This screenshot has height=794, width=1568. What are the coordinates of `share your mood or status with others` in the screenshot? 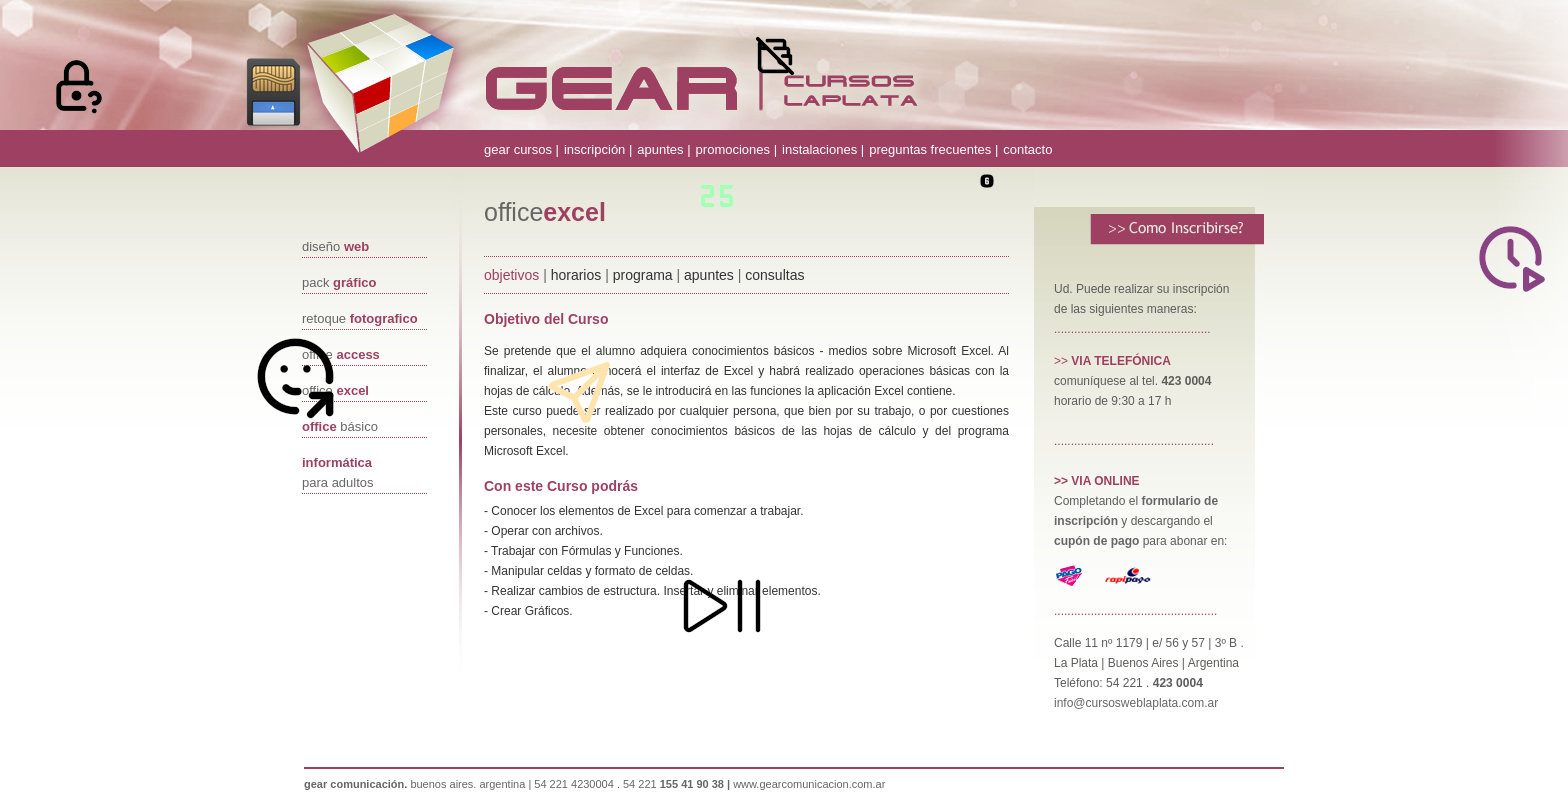 It's located at (295, 376).